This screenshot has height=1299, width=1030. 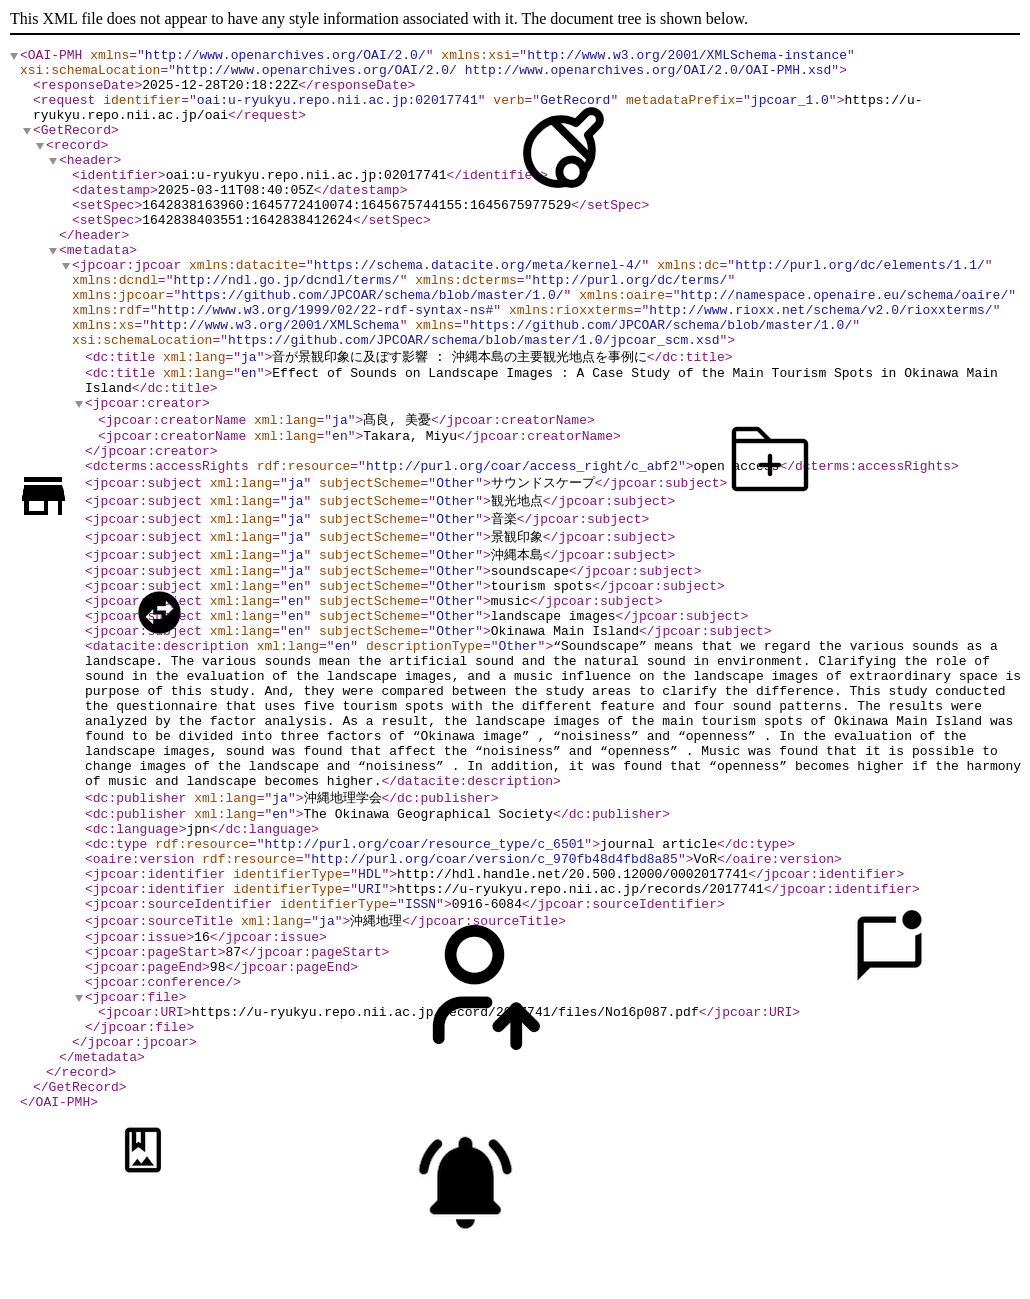 What do you see at coordinates (159, 612) in the screenshot?
I see `swap or exchange items` at bounding box center [159, 612].